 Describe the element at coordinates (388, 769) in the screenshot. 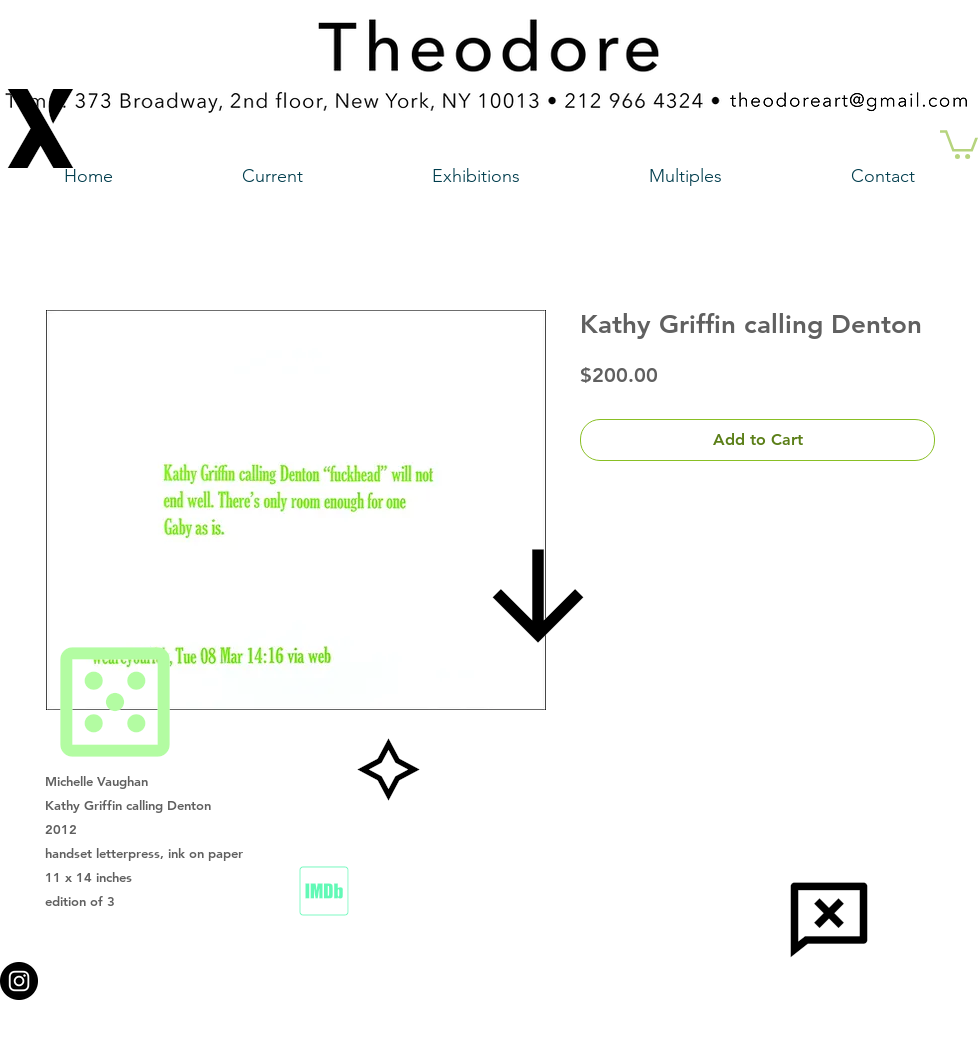

I see `indicates clear or sunny weather conditions` at that location.